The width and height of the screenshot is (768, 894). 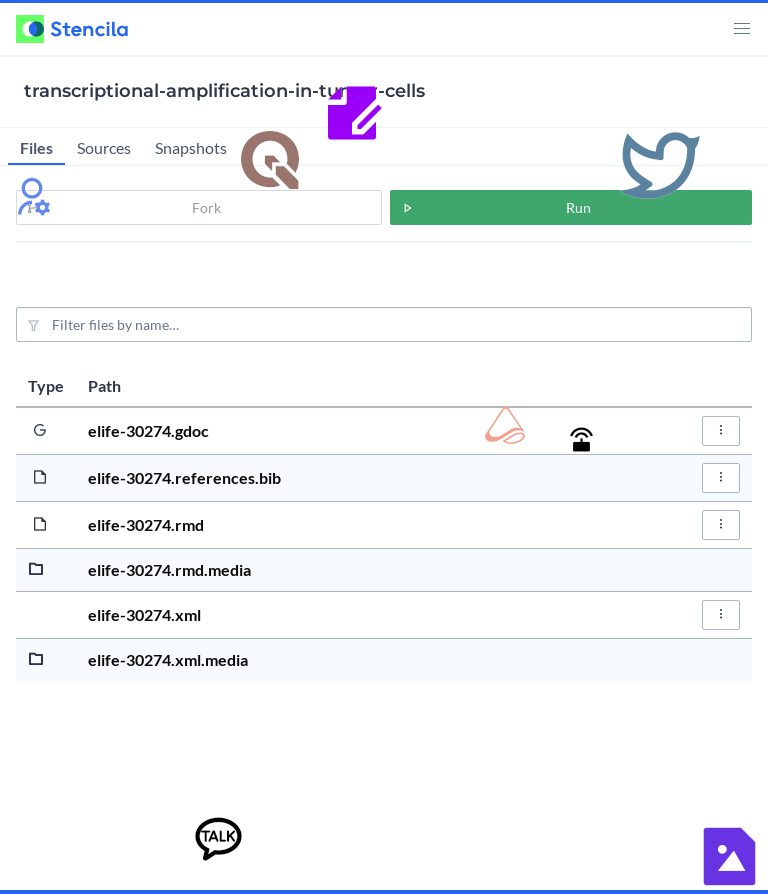 What do you see at coordinates (352, 113) in the screenshot?
I see `edit document` at bounding box center [352, 113].